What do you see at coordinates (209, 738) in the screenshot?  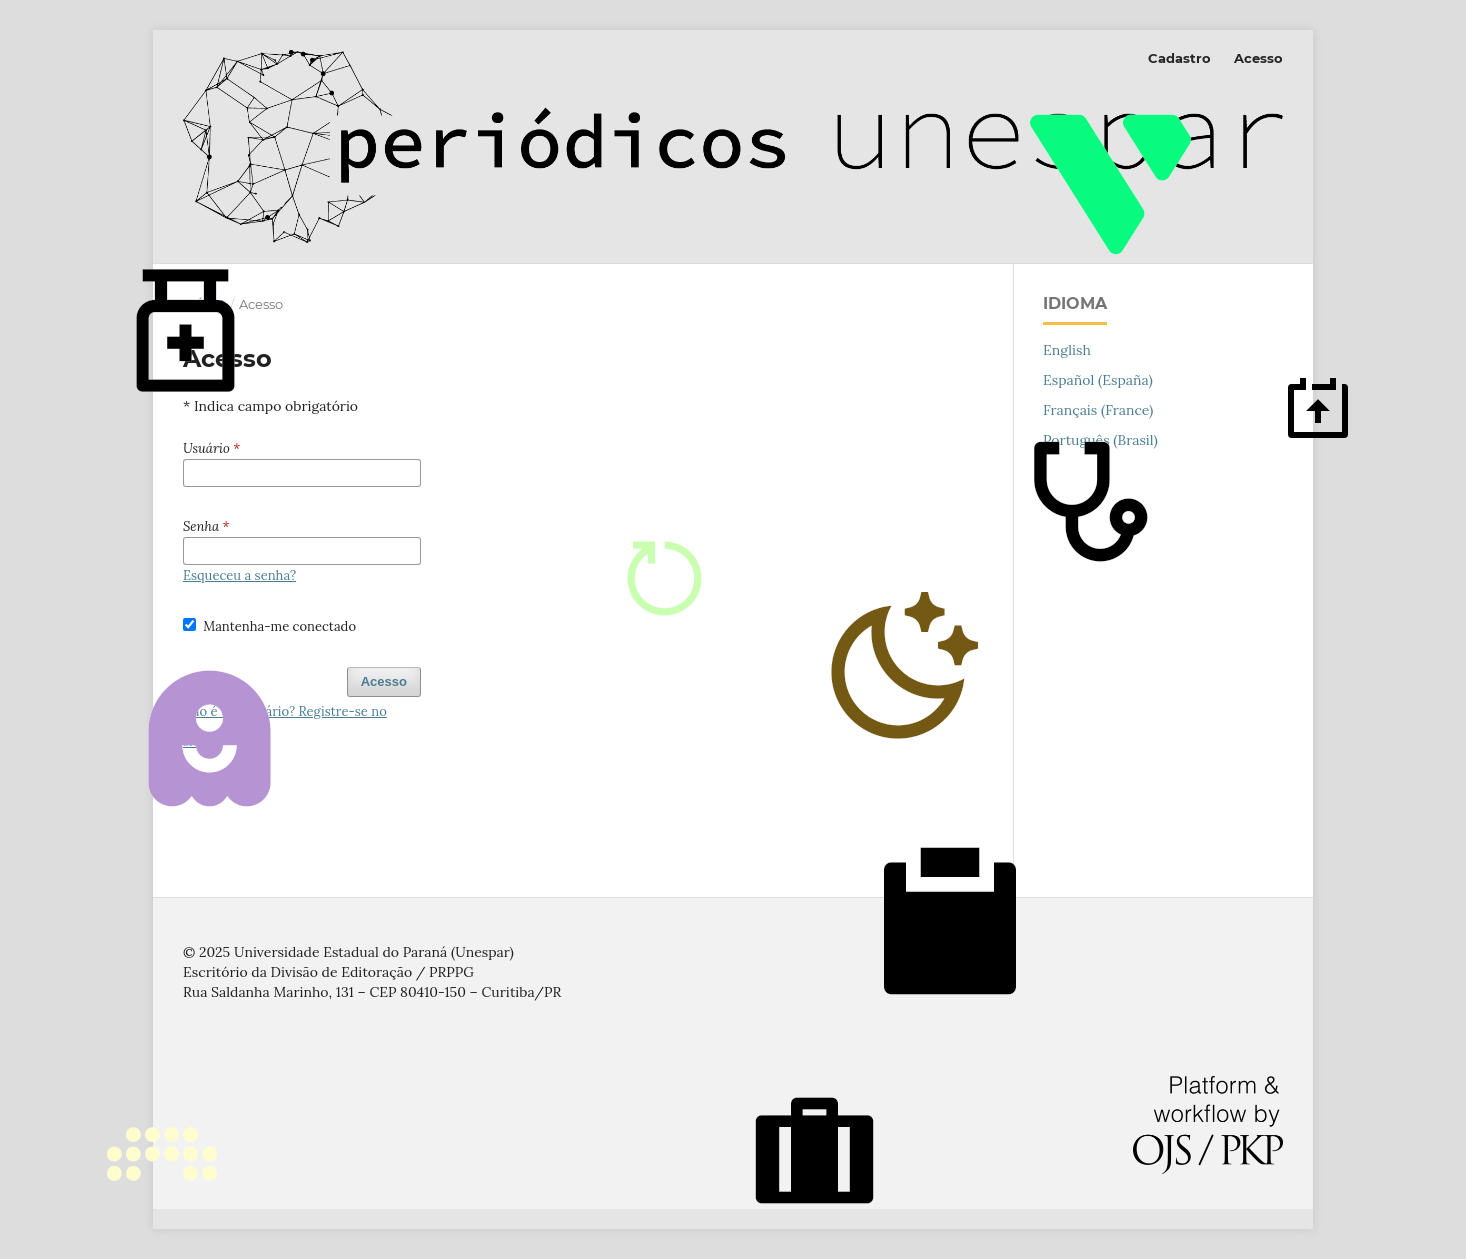 I see `friendly ghost avatar or profile icon` at bounding box center [209, 738].